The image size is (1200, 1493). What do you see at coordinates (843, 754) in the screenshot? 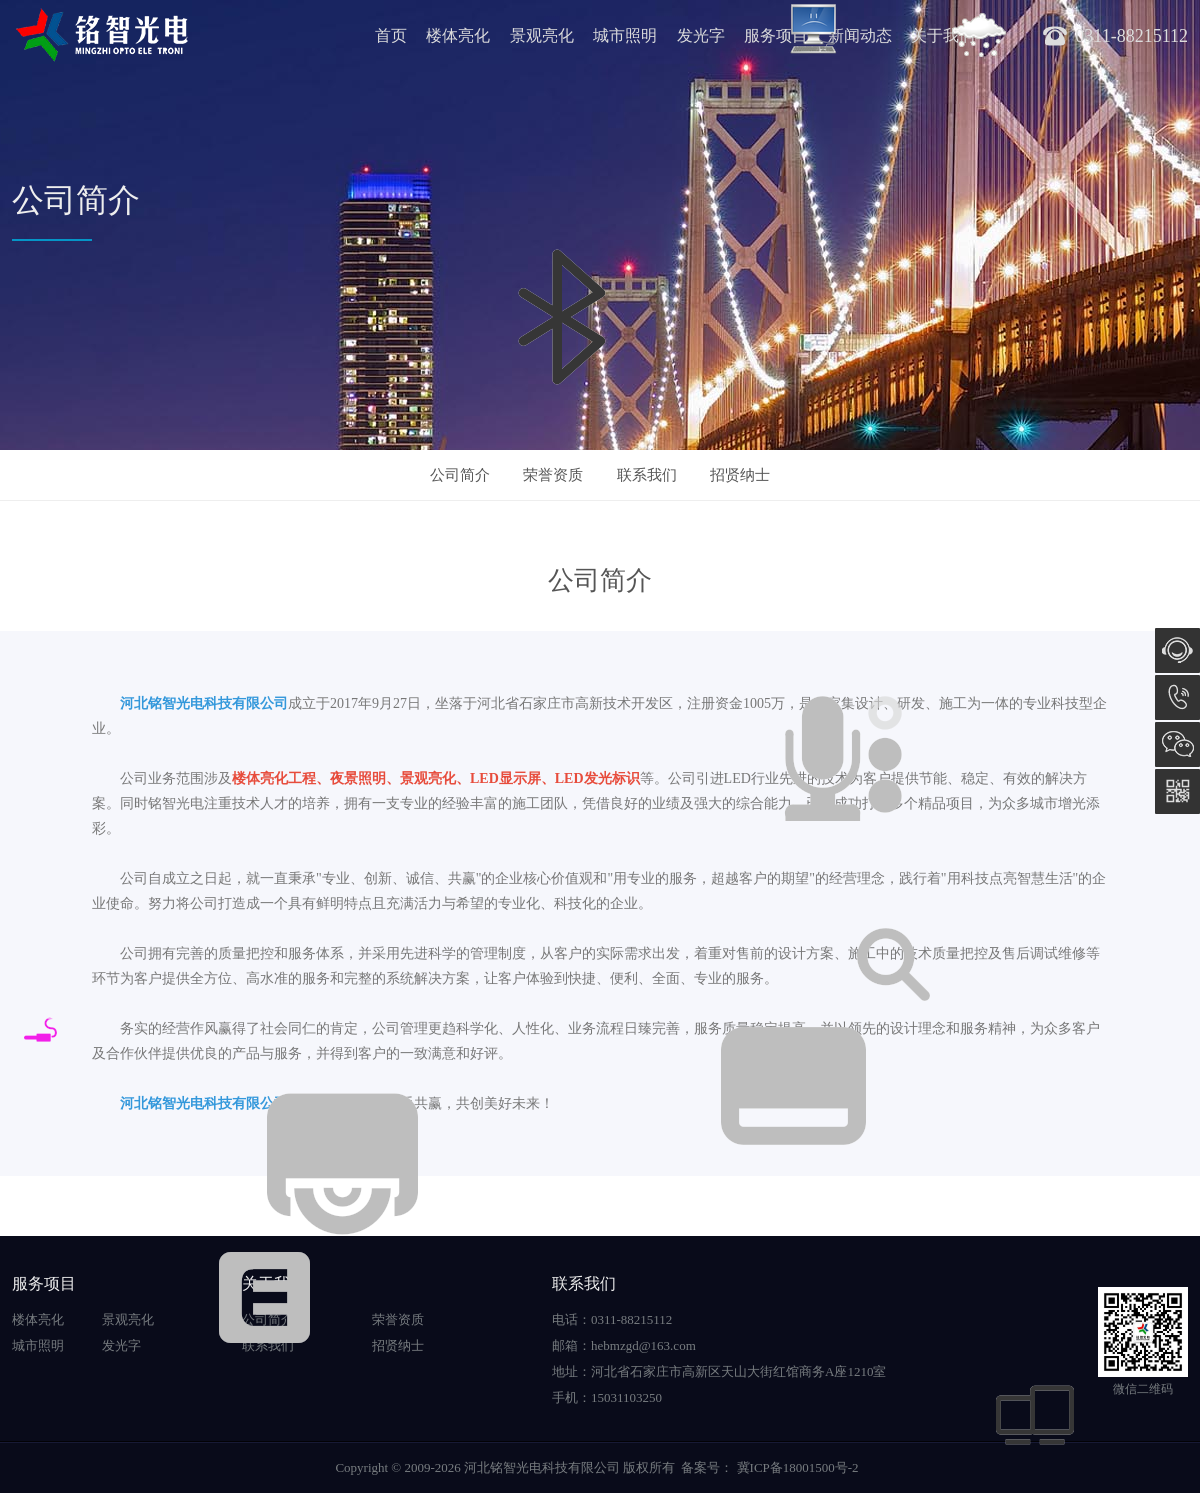
I see `microphone sensitivity set to medium level` at bounding box center [843, 754].